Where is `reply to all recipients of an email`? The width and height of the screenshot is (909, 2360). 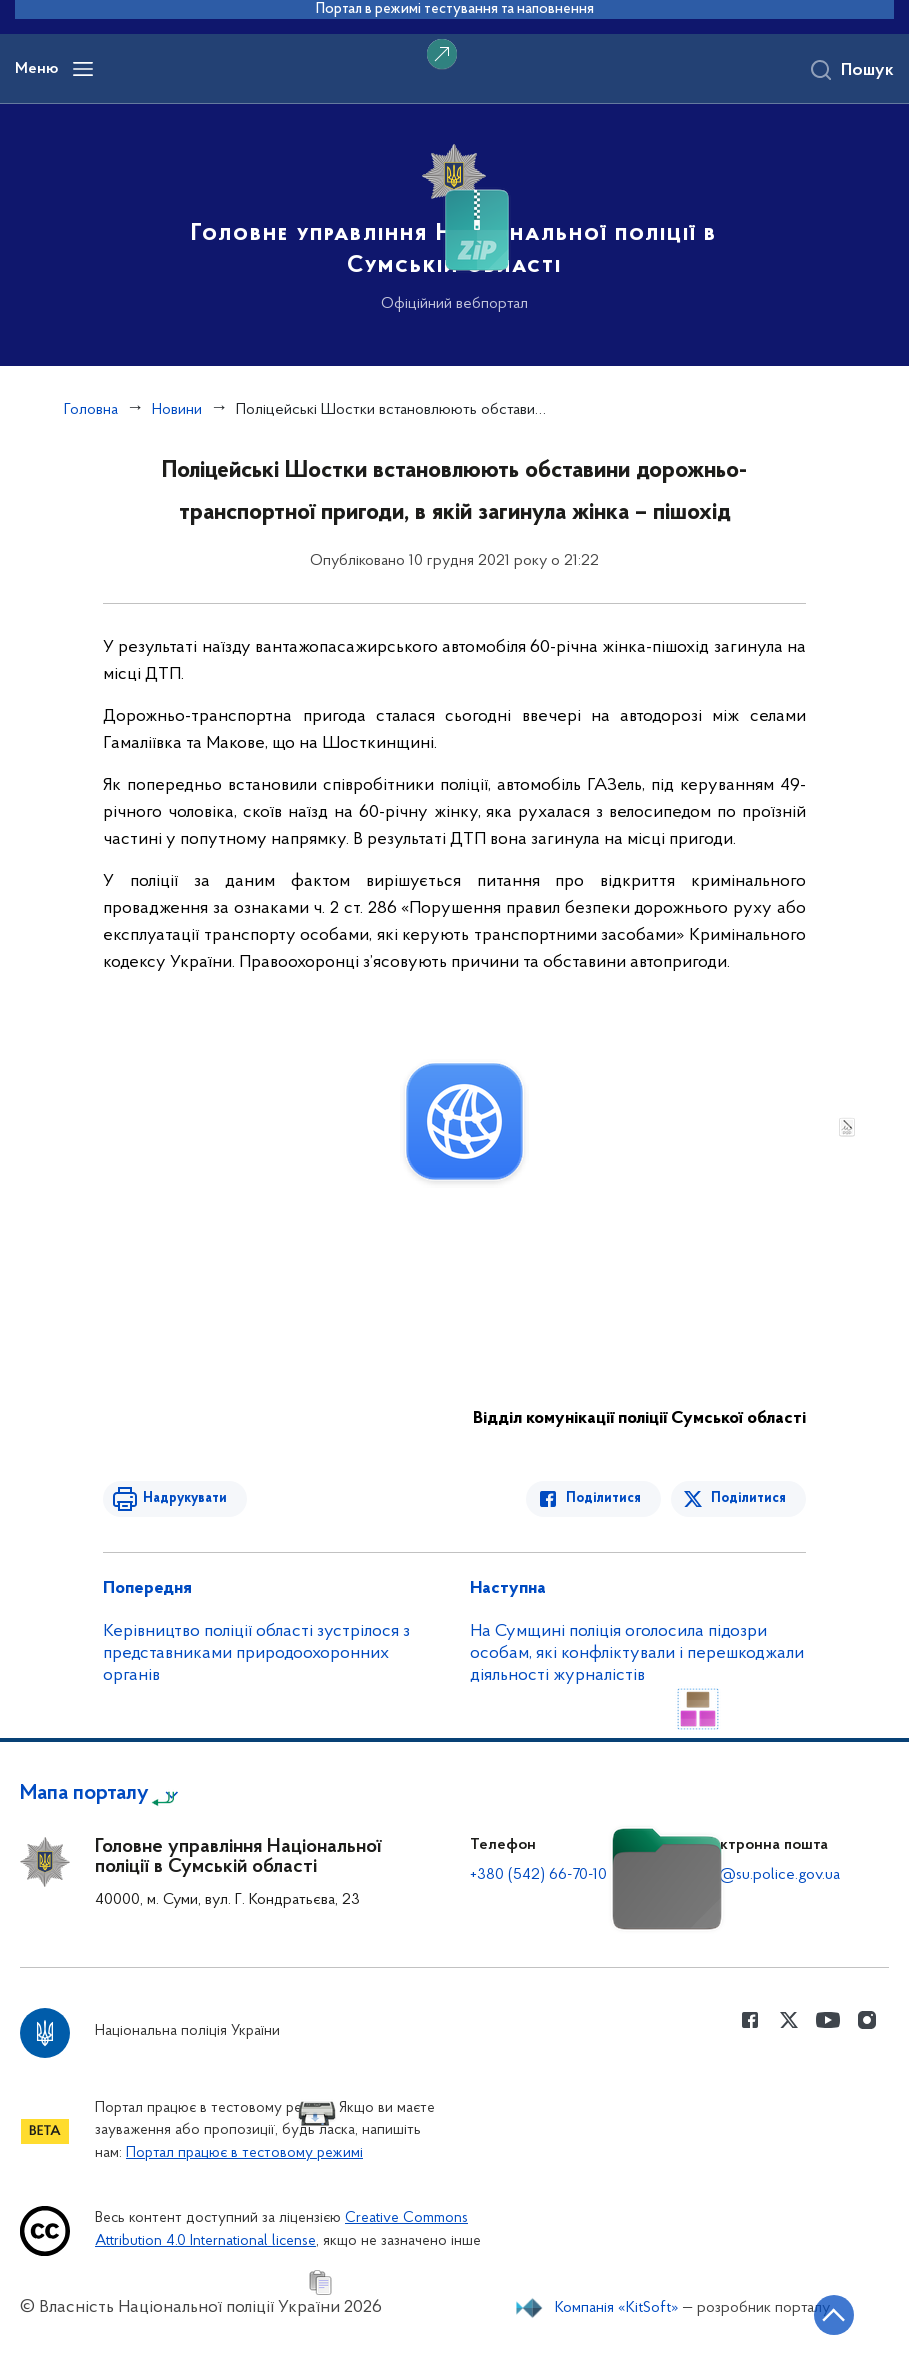
reply to all recipients of an email is located at coordinates (162, 1797).